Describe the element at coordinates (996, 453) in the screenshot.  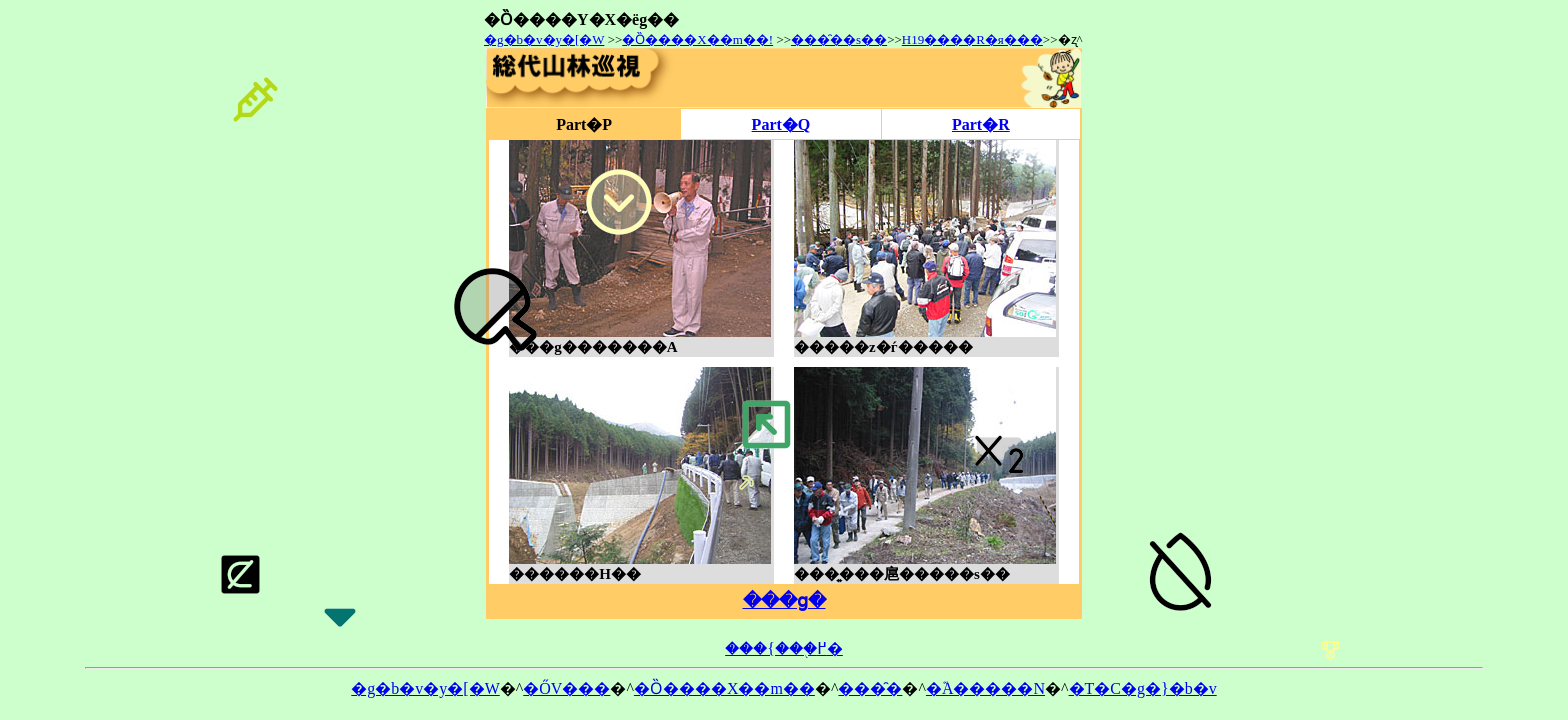
I see `apply subscript formatting to selected text` at that location.